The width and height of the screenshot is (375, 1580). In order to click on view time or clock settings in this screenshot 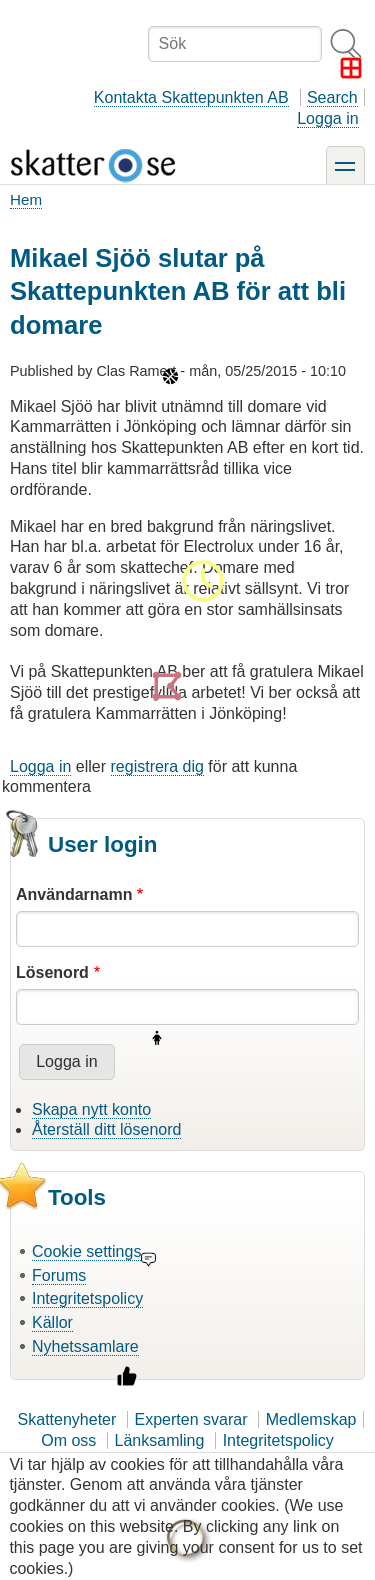, I will do `click(203, 581)`.